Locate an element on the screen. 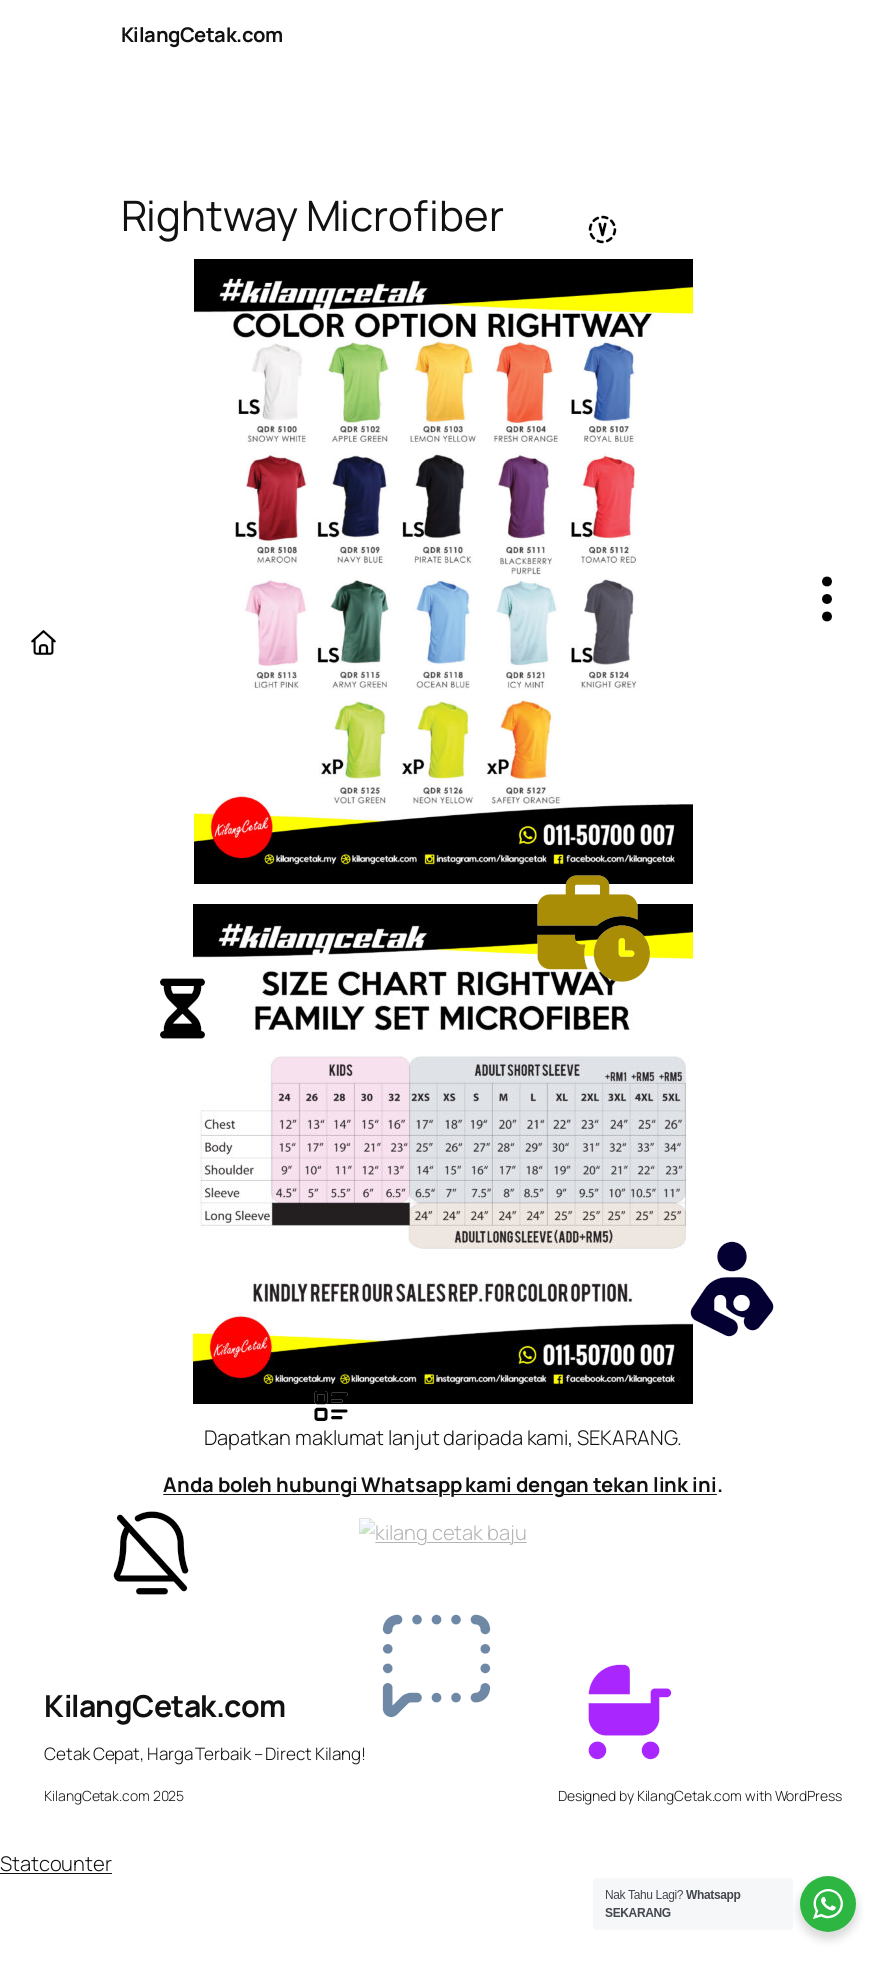 The width and height of the screenshot is (886, 1962). indicates a breastfeeding or nursing room is located at coordinates (732, 1289).